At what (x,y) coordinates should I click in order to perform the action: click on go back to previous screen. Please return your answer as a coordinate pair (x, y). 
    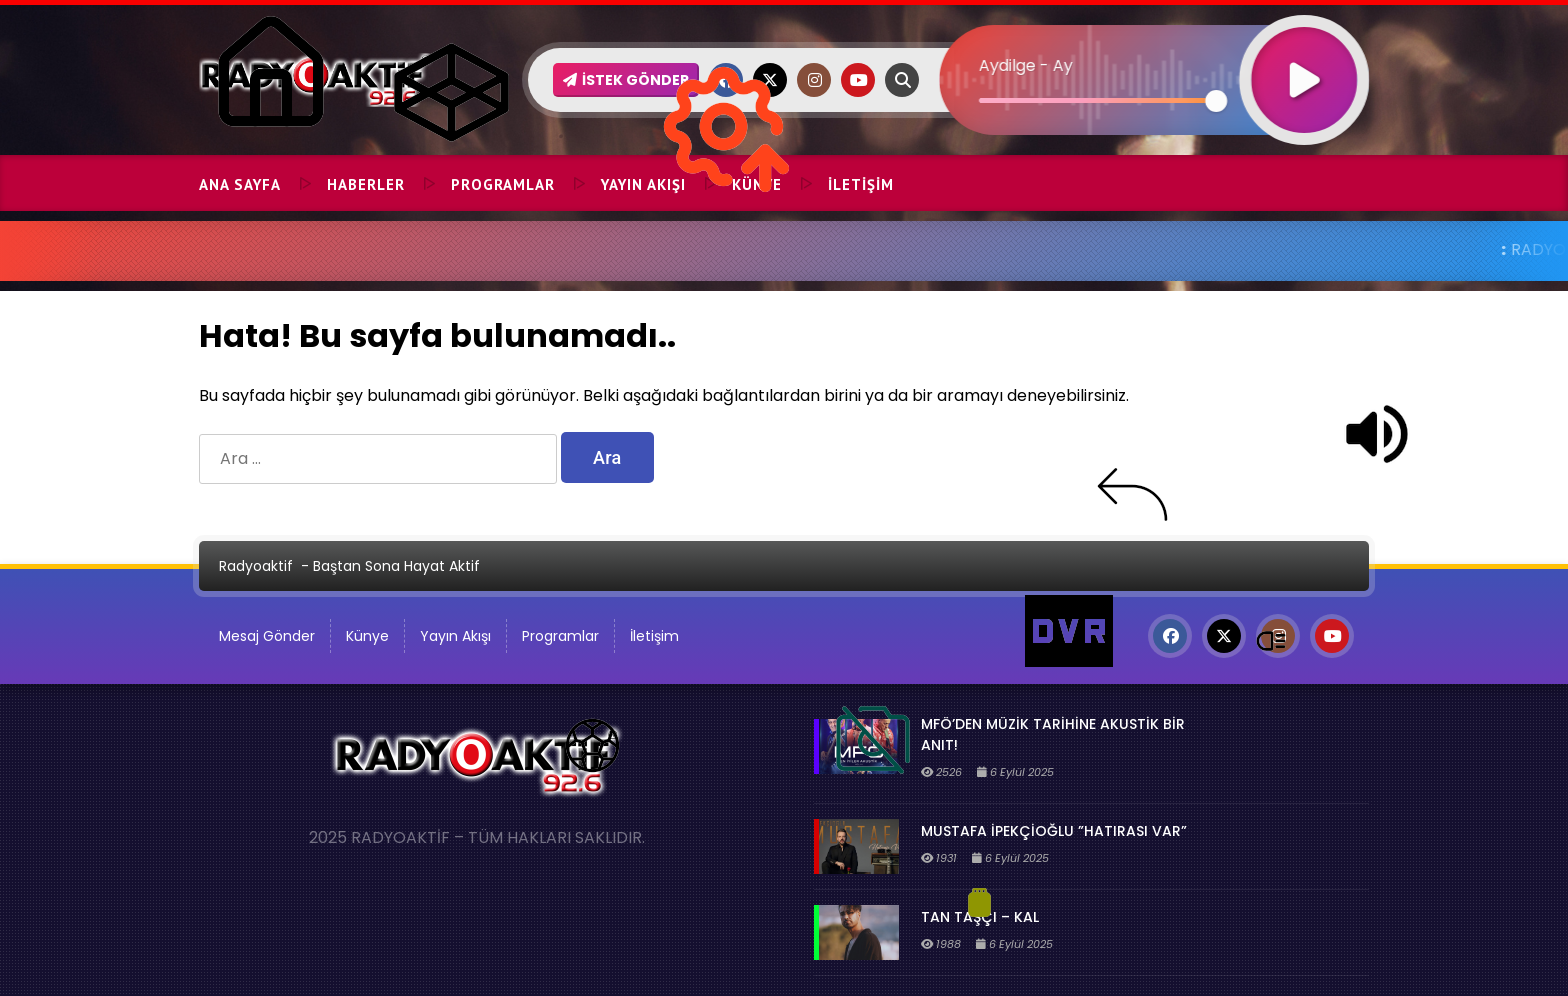
    Looking at the image, I should click on (1132, 494).